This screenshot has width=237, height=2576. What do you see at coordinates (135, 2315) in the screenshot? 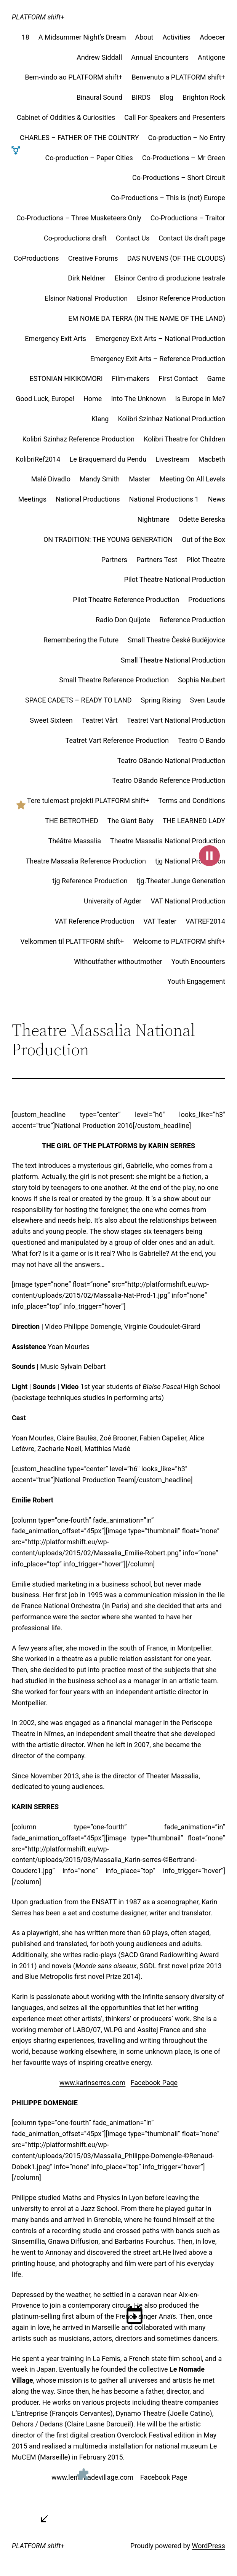
I see `add a new calendar event` at bounding box center [135, 2315].